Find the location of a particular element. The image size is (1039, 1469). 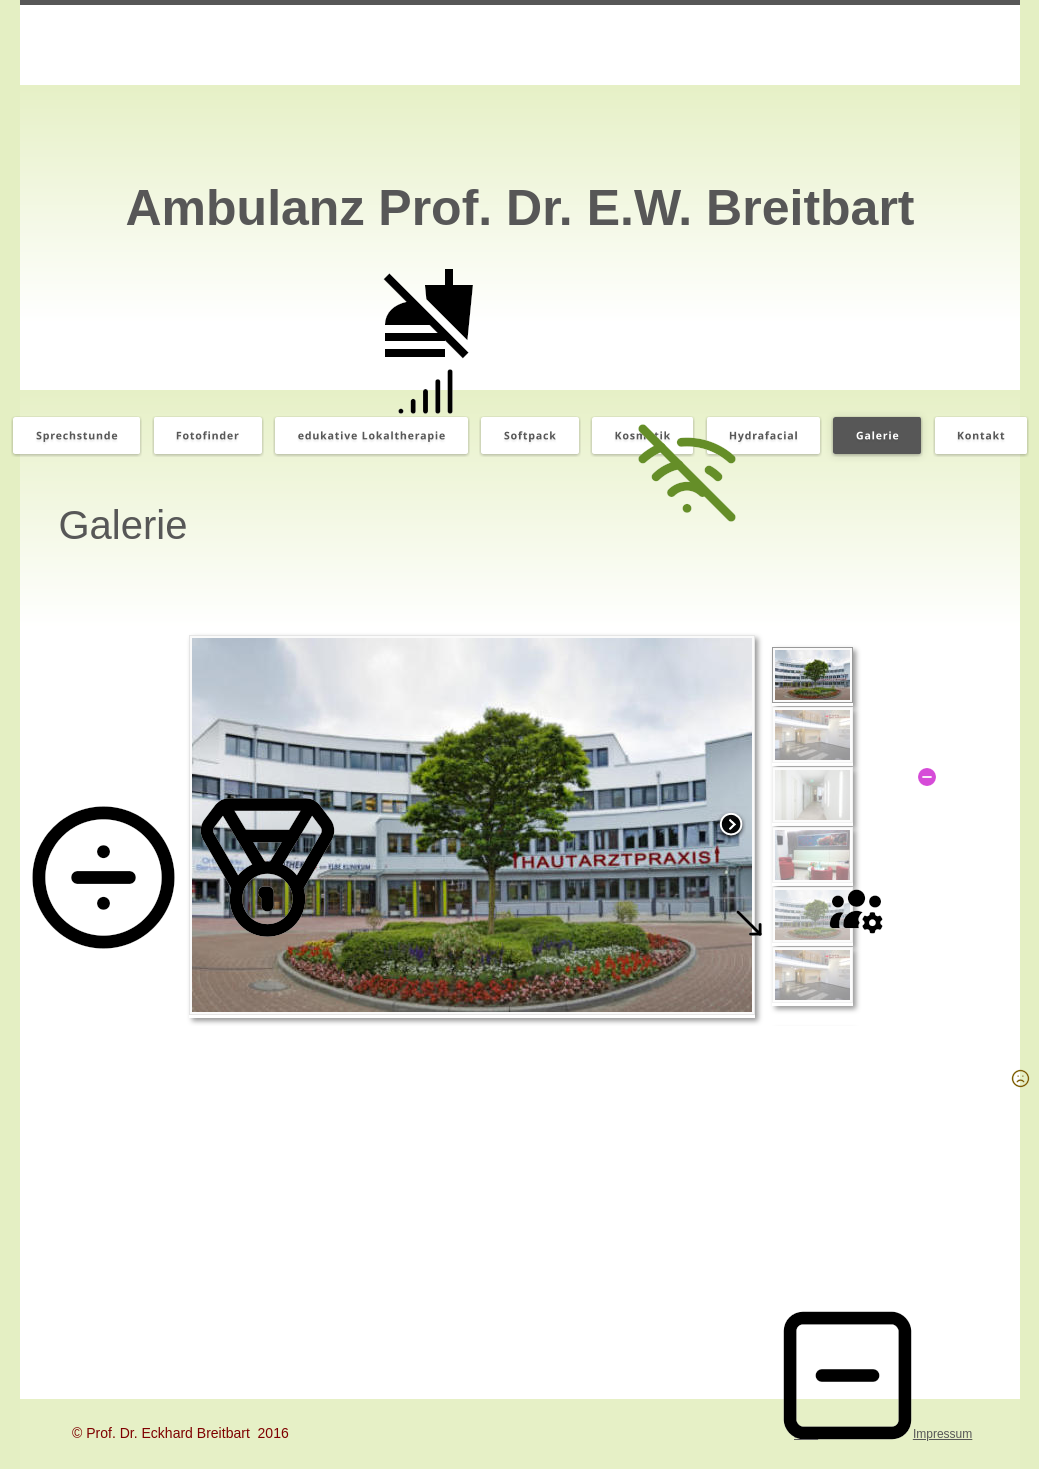

manage user group settings is located at coordinates (856, 909).